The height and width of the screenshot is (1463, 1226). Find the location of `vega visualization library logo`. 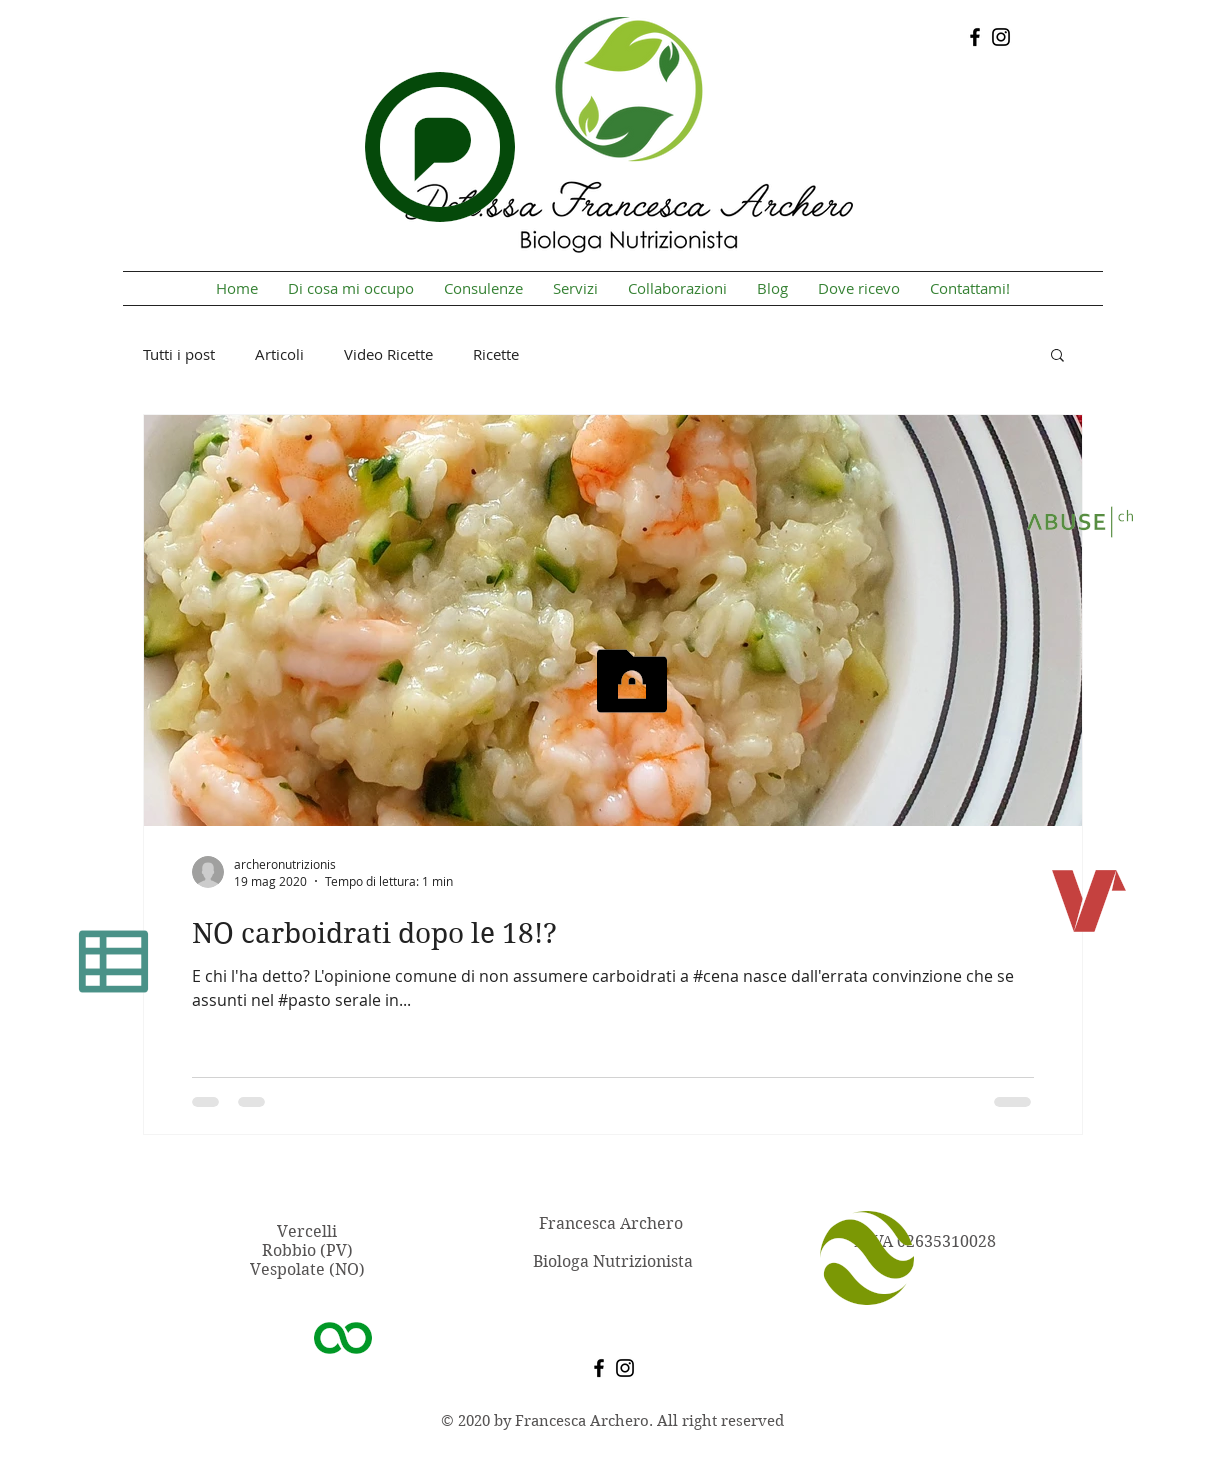

vega visualization library logo is located at coordinates (1089, 901).